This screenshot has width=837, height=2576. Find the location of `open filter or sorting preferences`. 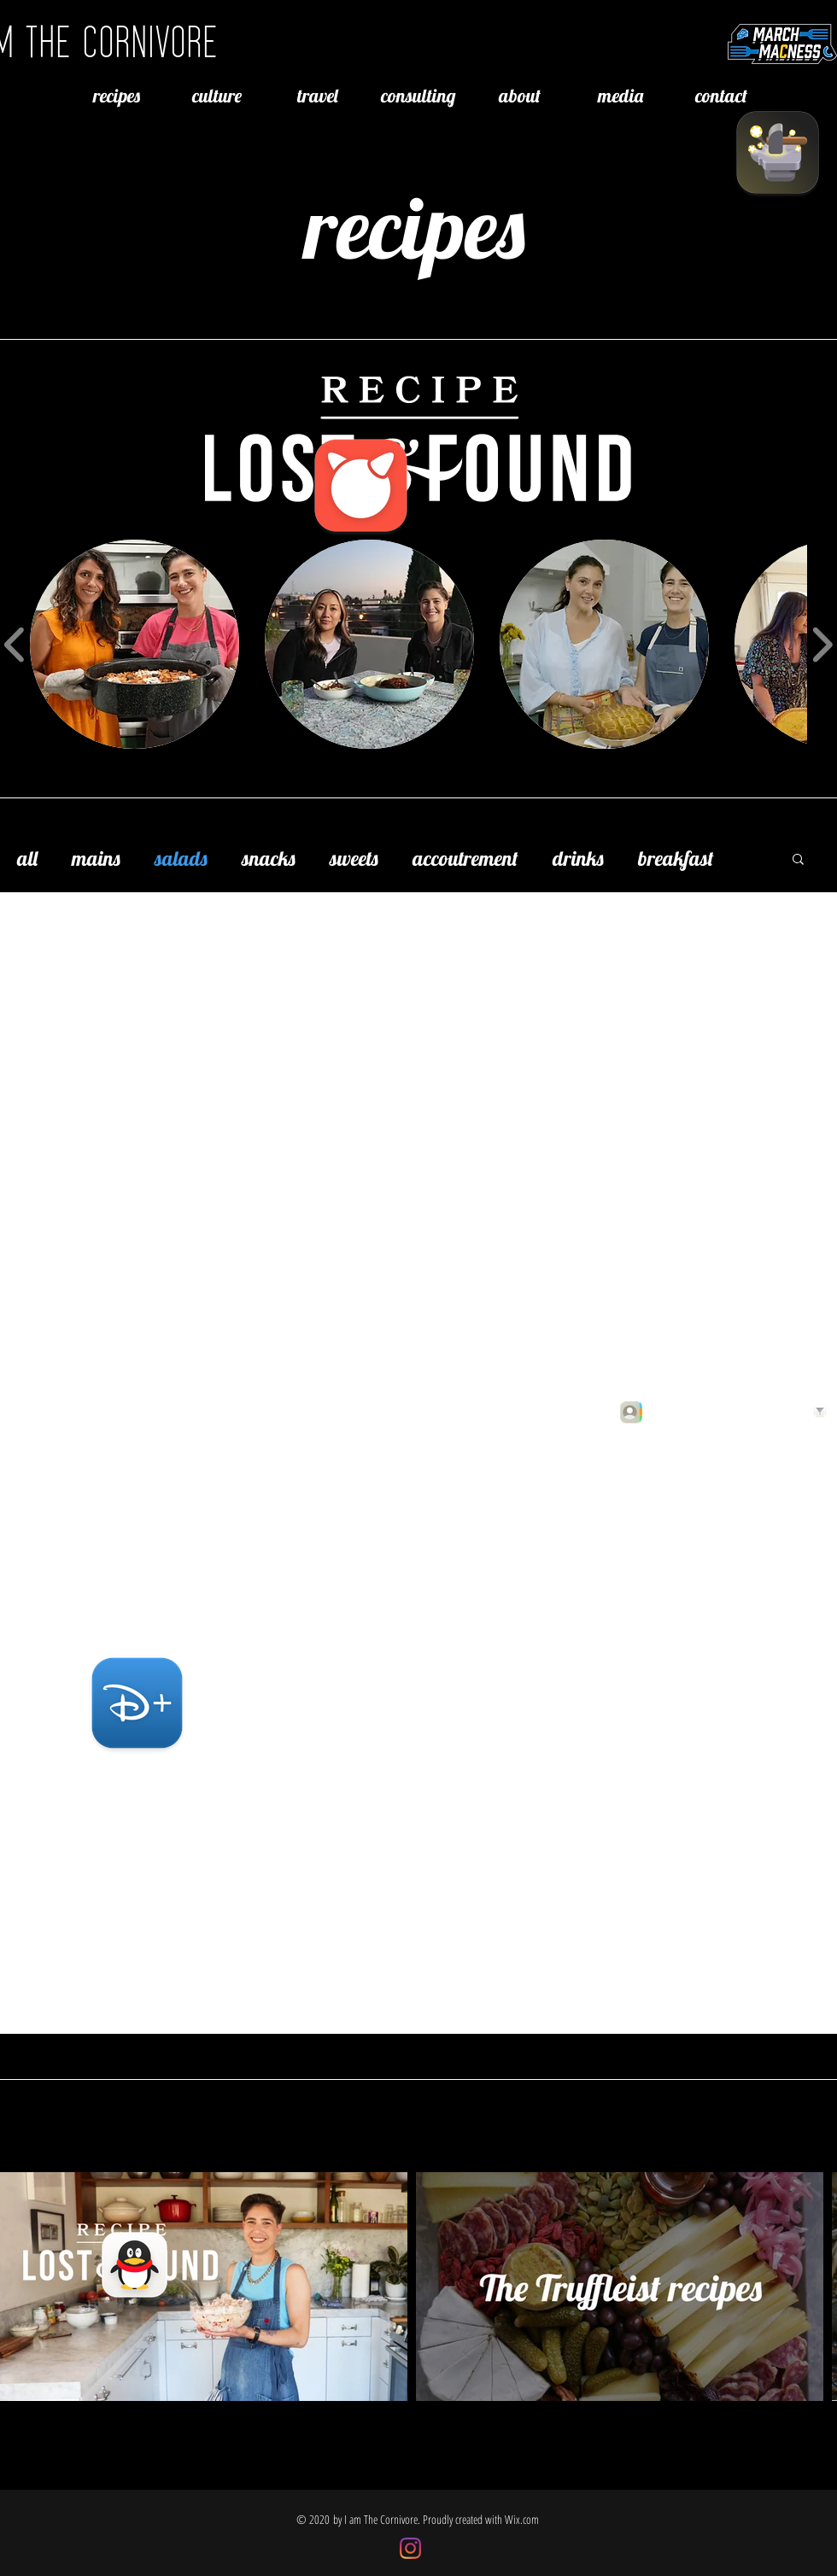

open filter or sorting preferences is located at coordinates (820, 1411).